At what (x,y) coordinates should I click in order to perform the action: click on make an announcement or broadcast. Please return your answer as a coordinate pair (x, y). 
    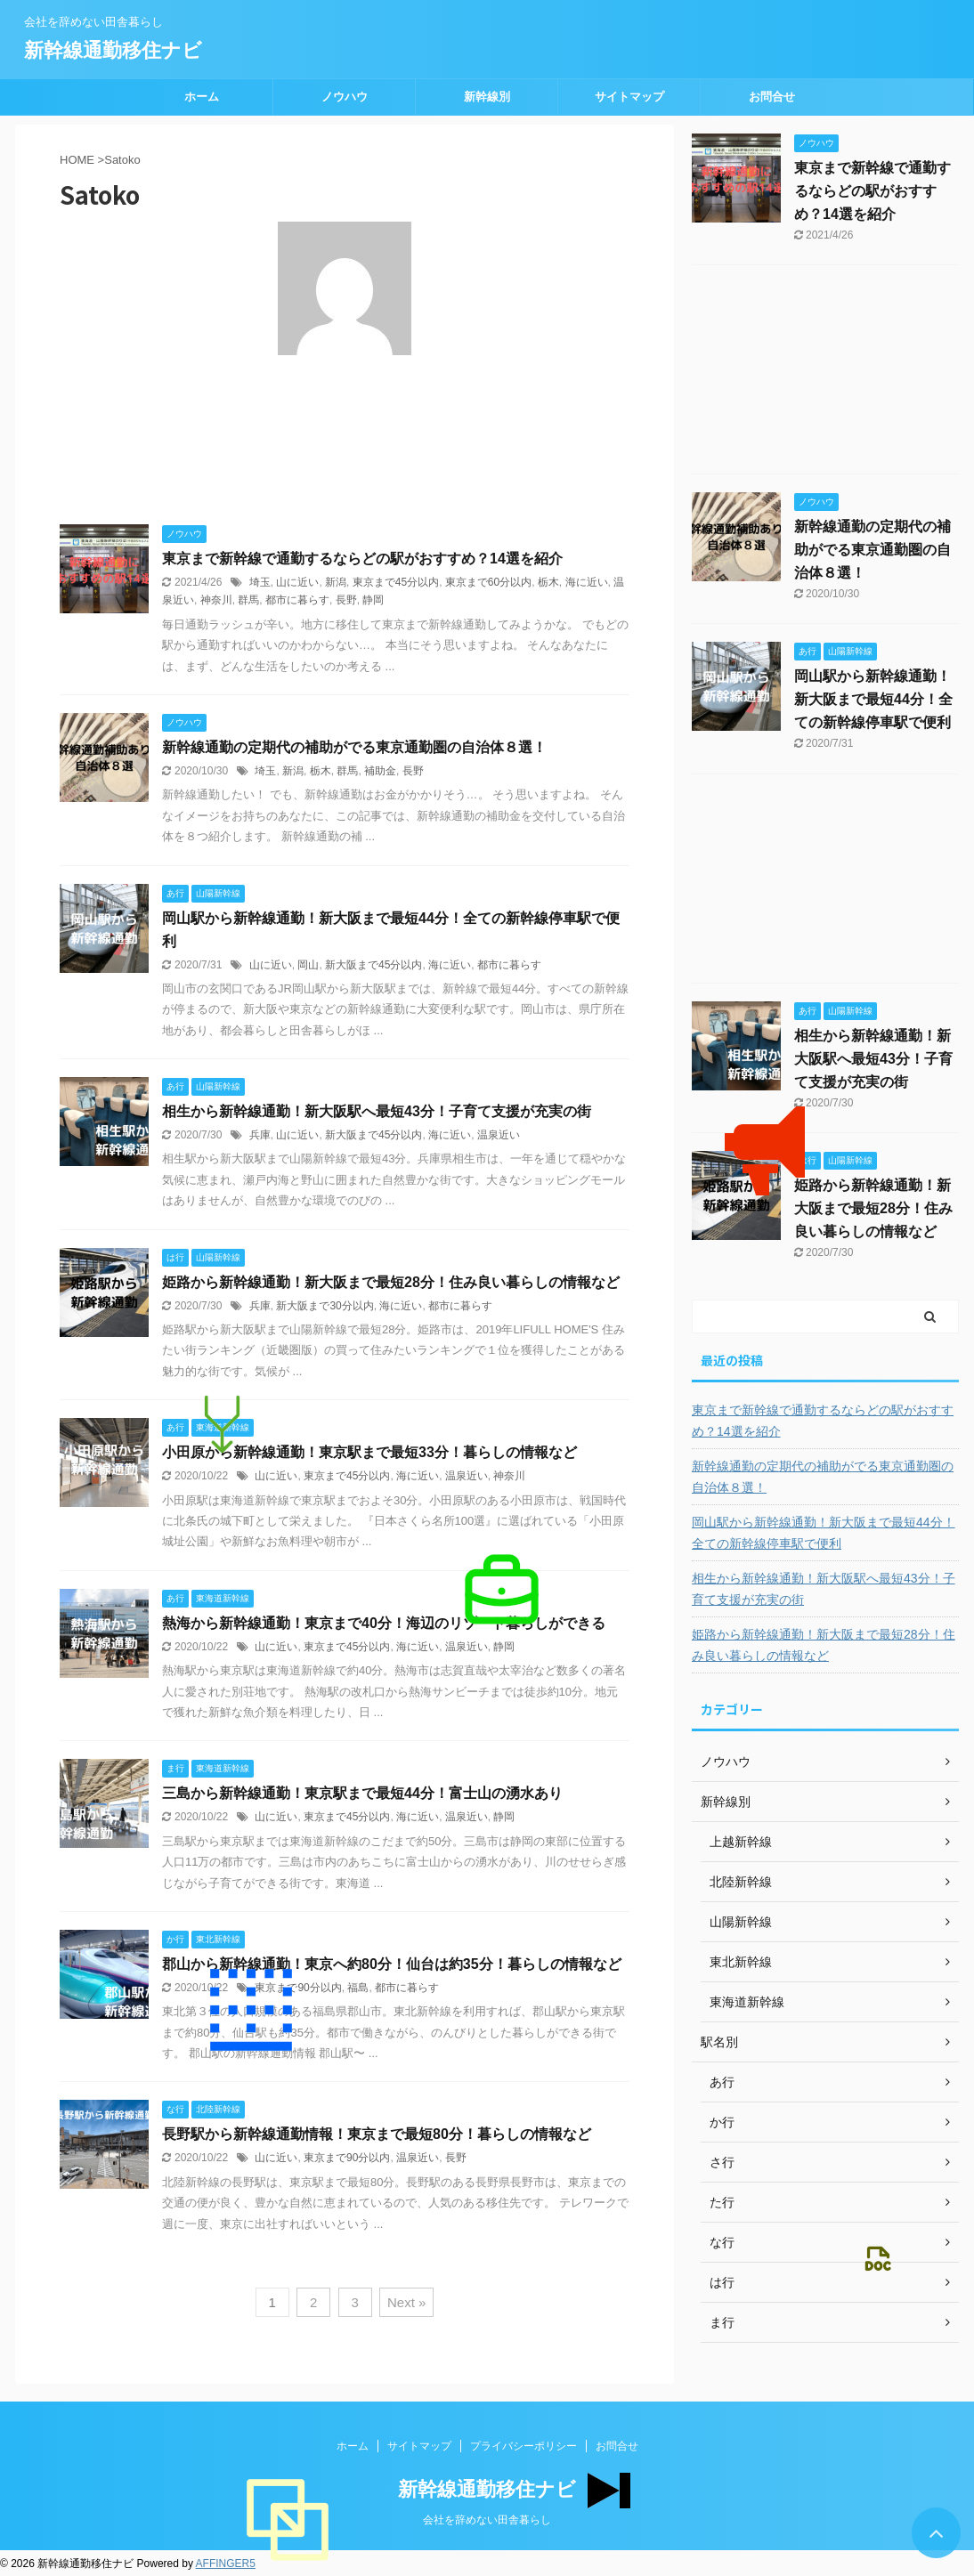
    Looking at the image, I should click on (765, 1151).